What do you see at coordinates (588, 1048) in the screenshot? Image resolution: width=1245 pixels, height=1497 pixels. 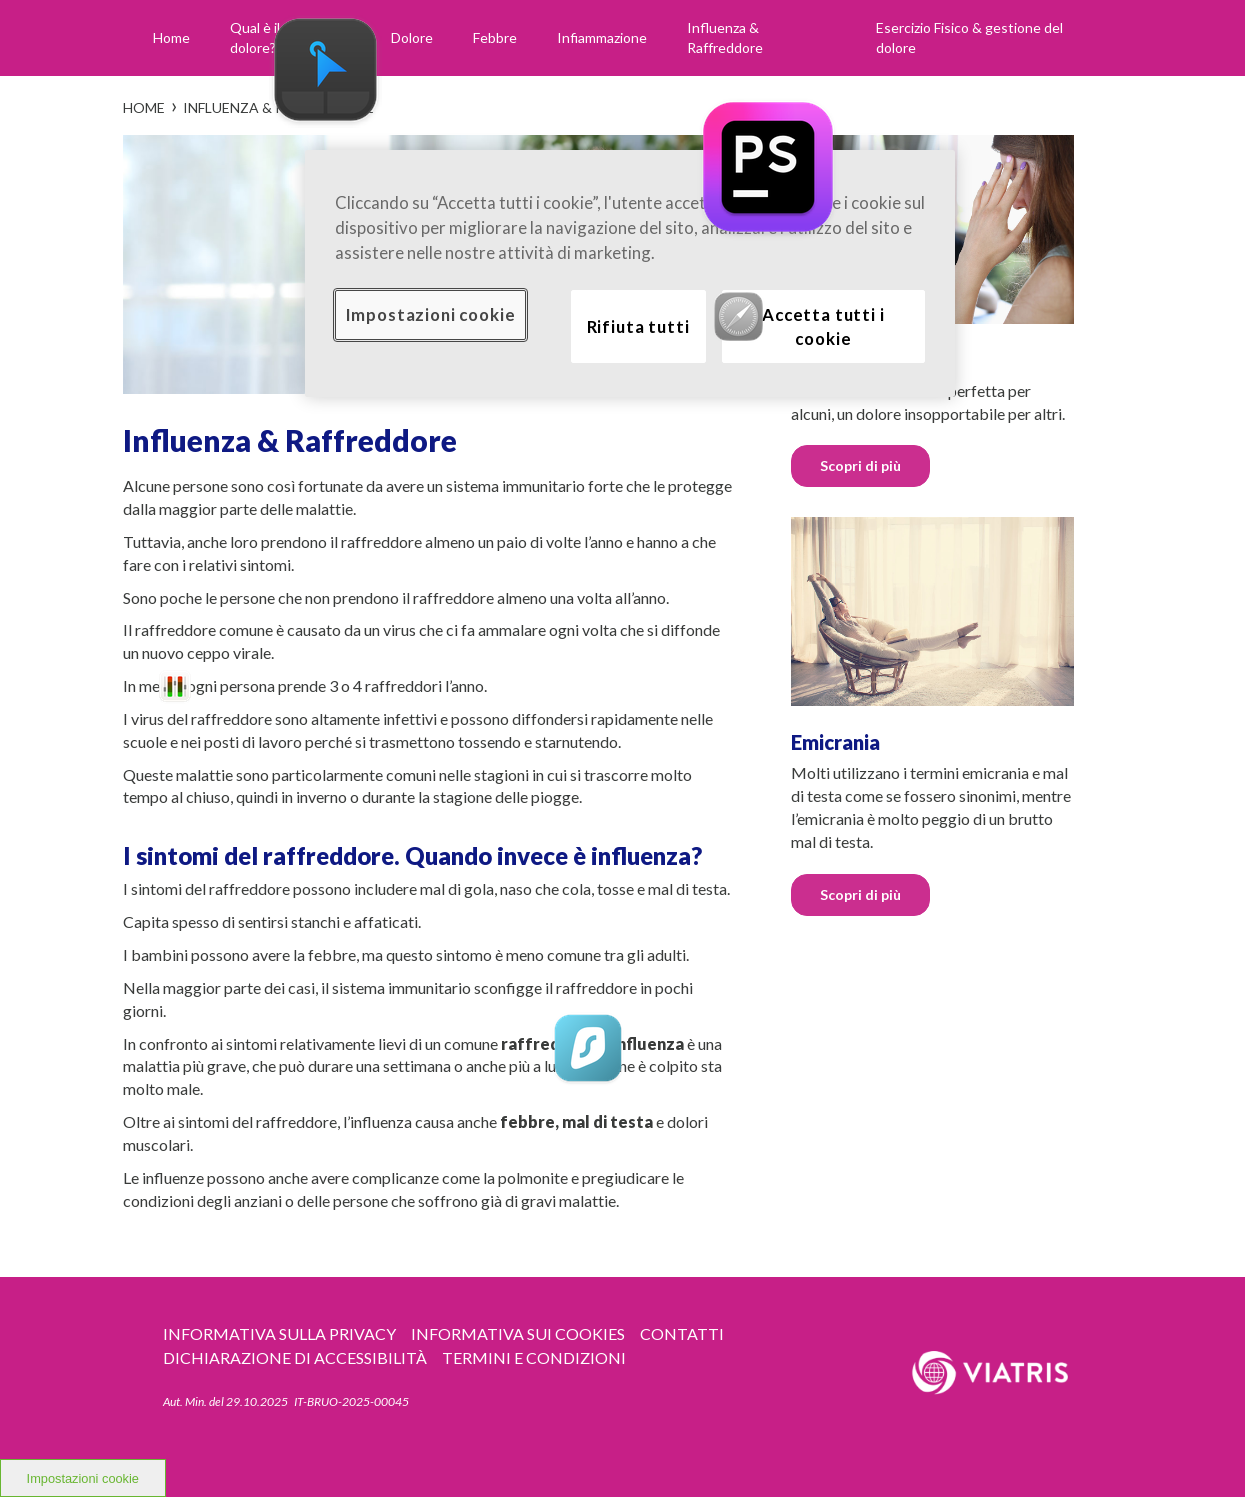 I see `open surfshark vpn app` at bounding box center [588, 1048].